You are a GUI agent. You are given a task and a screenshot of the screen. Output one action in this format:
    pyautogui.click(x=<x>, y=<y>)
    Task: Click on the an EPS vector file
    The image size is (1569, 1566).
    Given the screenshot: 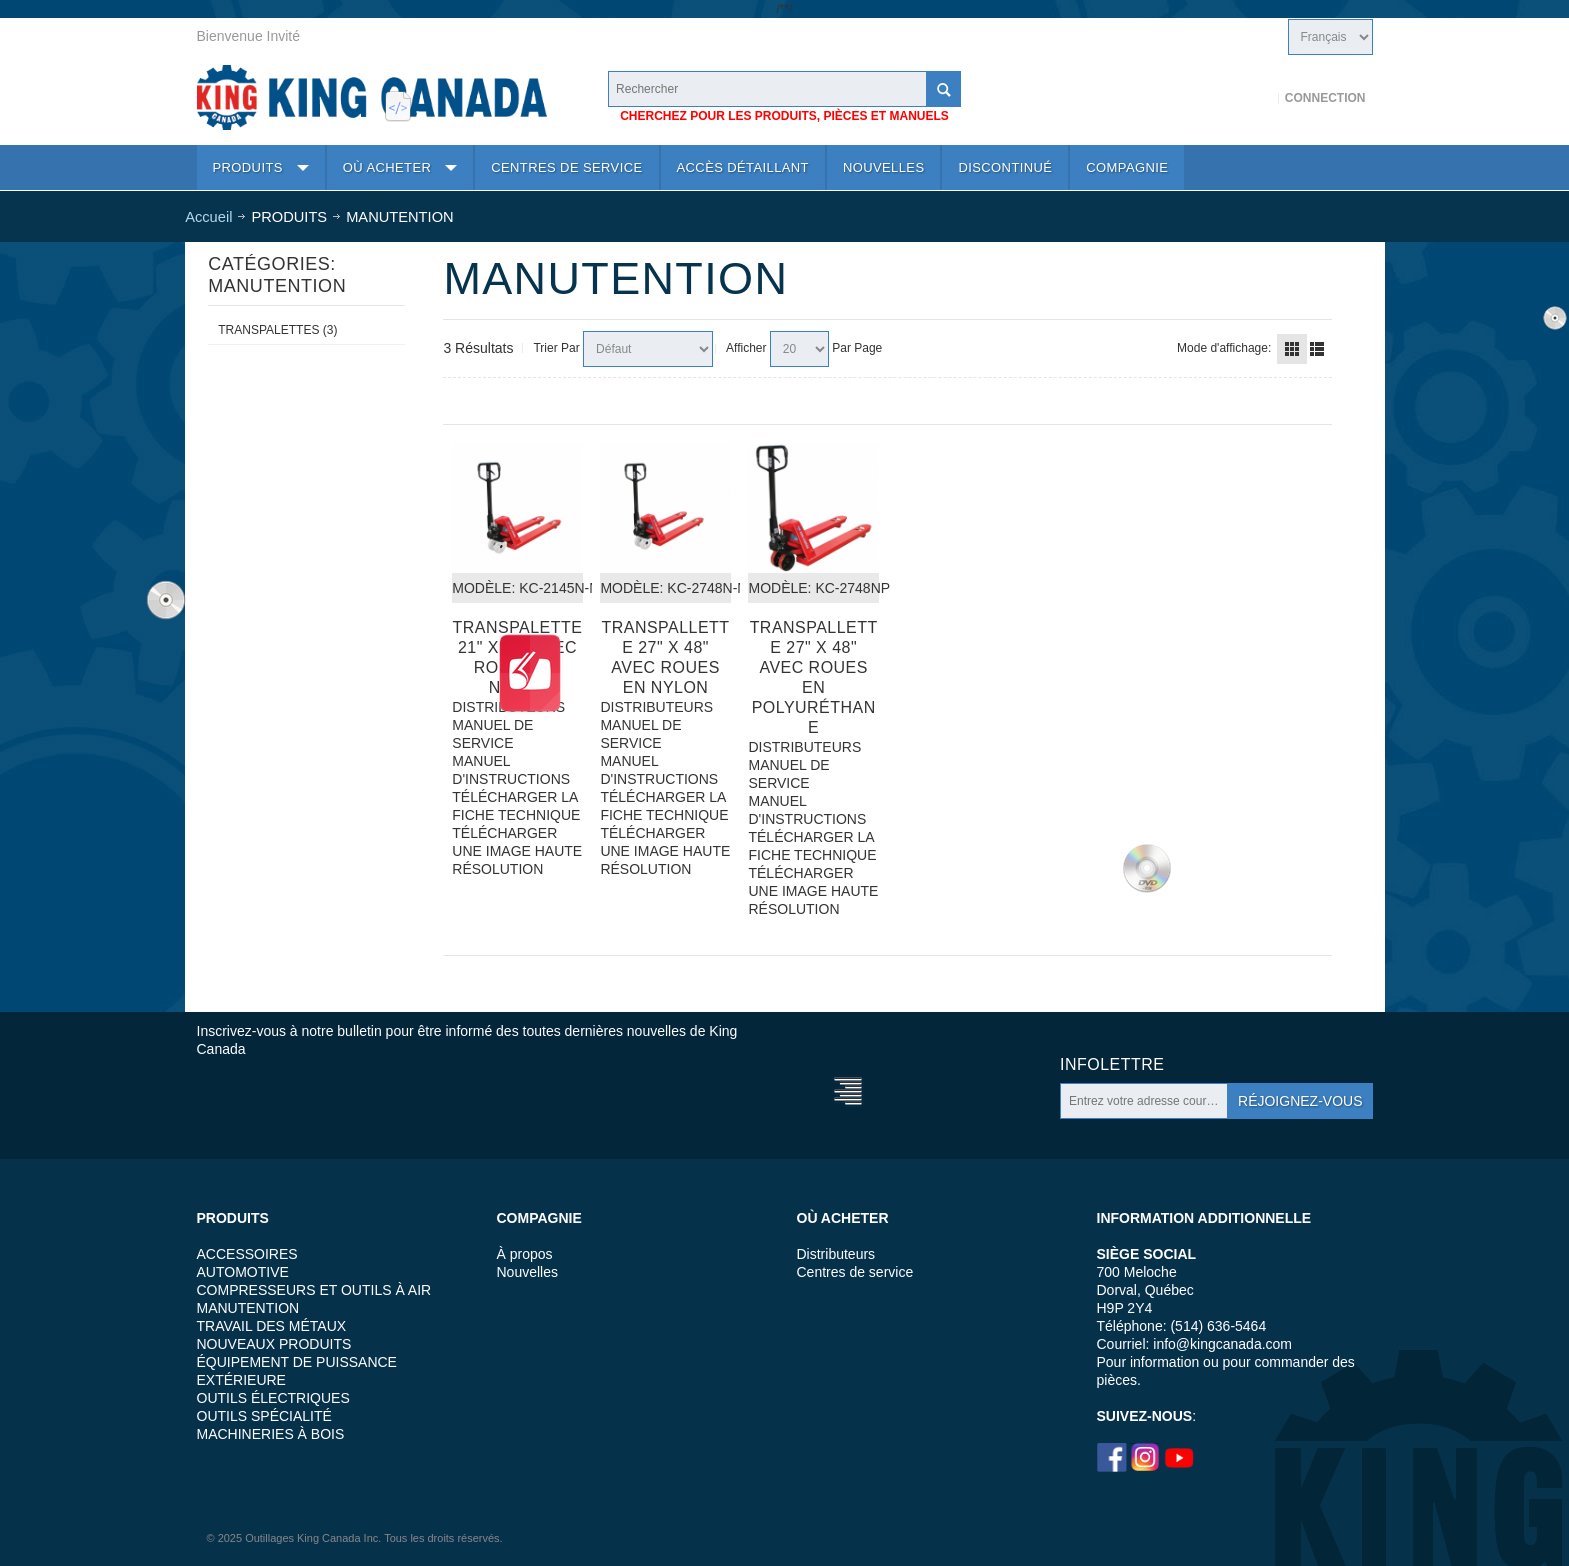 What is the action you would take?
    pyautogui.click(x=530, y=673)
    